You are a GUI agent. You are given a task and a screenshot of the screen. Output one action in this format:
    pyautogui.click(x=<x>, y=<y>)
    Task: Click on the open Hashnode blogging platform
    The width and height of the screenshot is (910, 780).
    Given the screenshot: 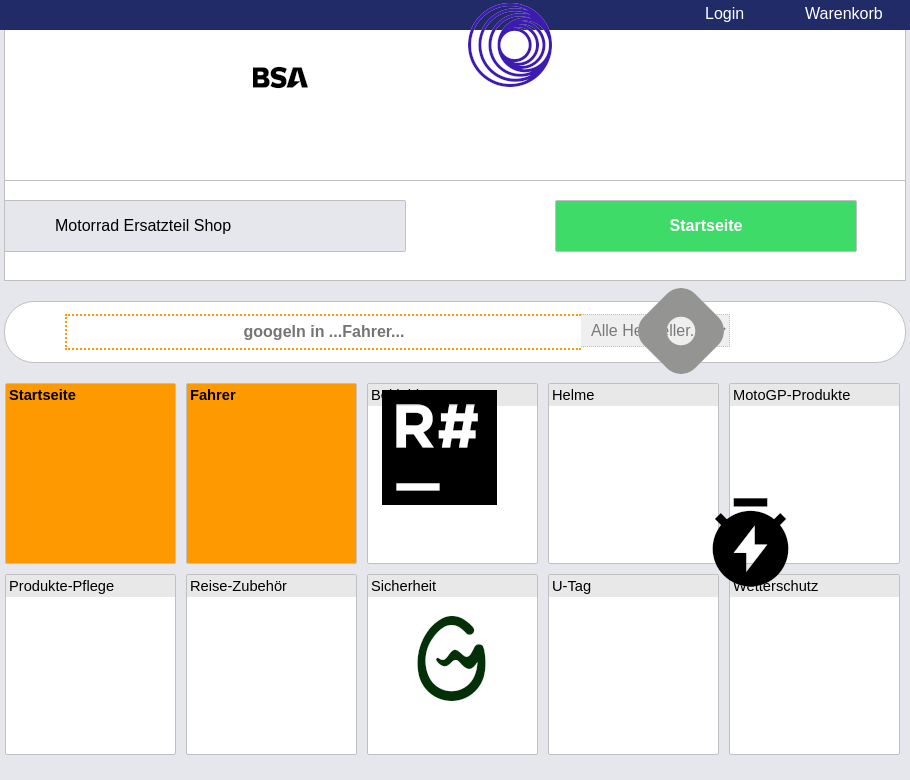 What is the action you would take?
    pyautogui.click(x=681, y=331)
    